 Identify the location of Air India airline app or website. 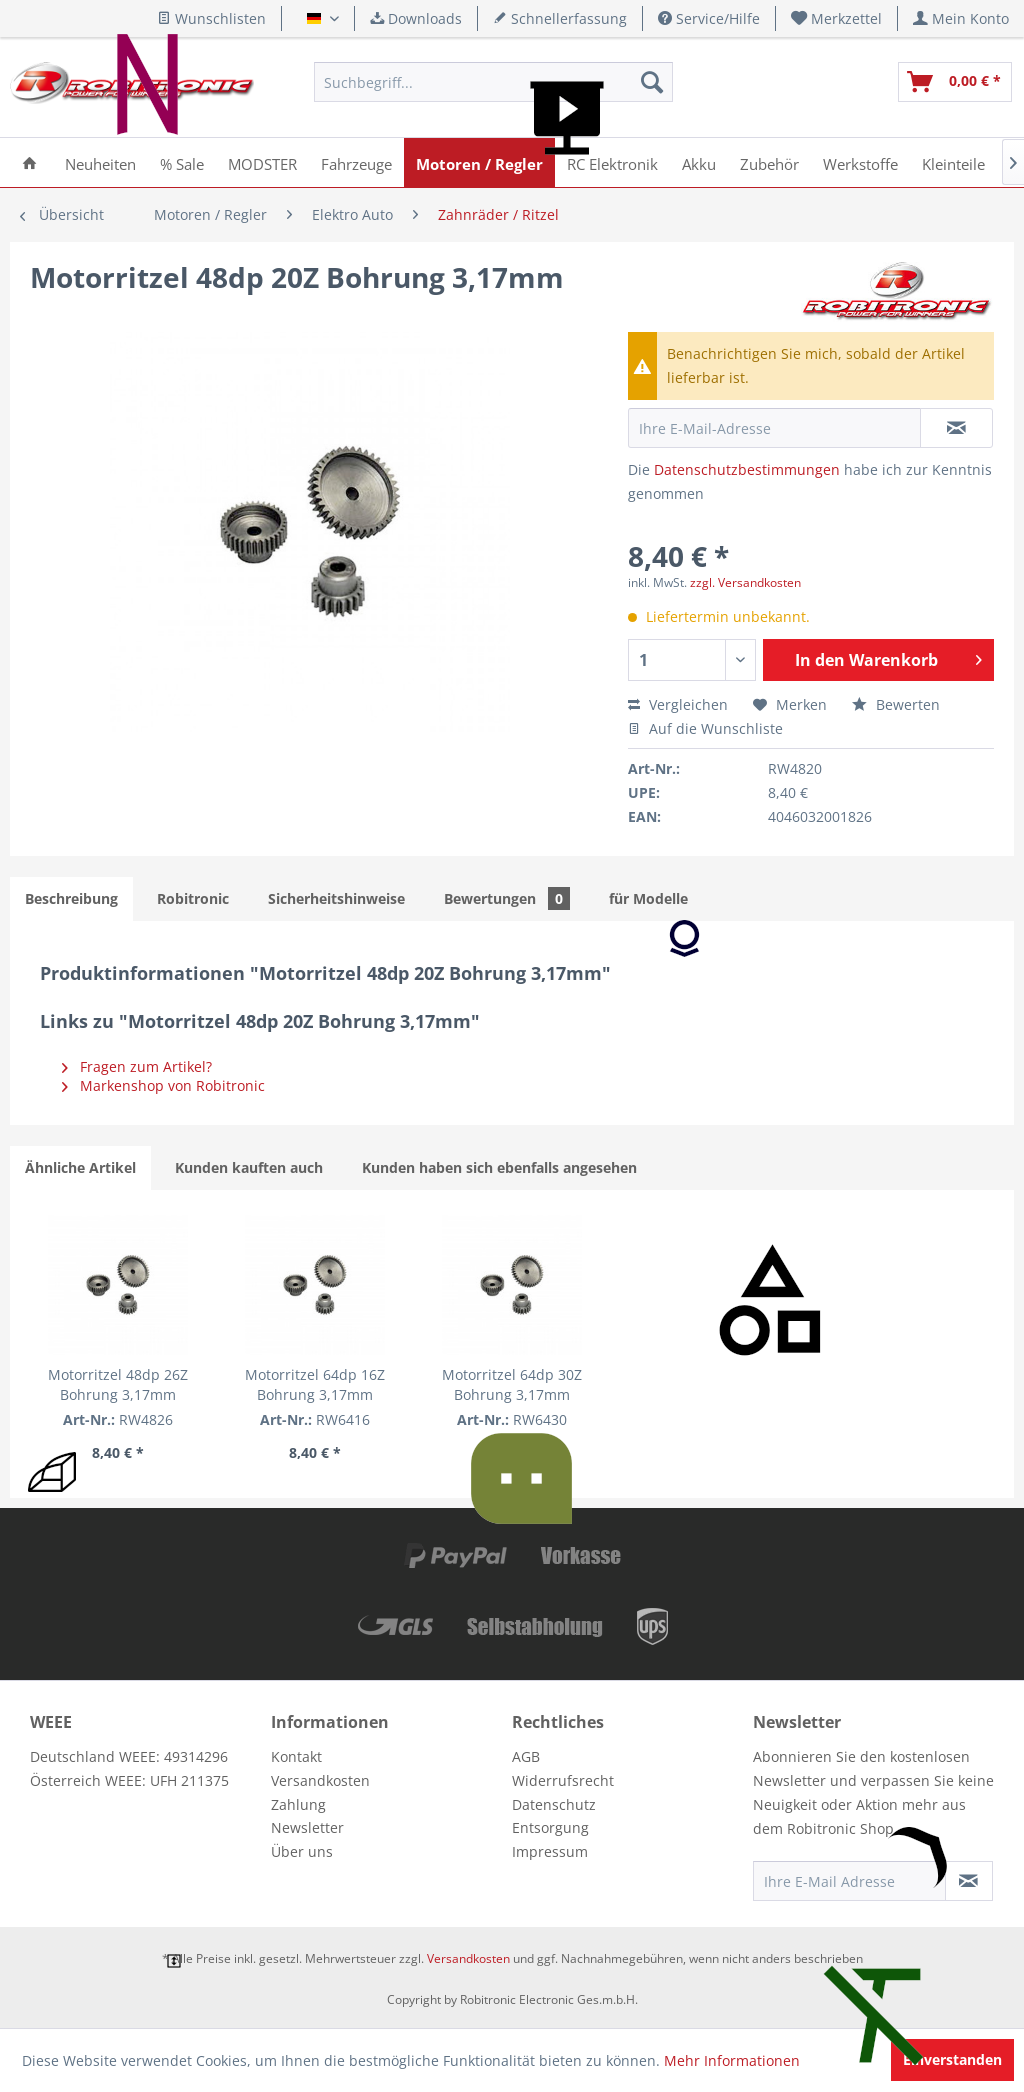
(917, 1857).